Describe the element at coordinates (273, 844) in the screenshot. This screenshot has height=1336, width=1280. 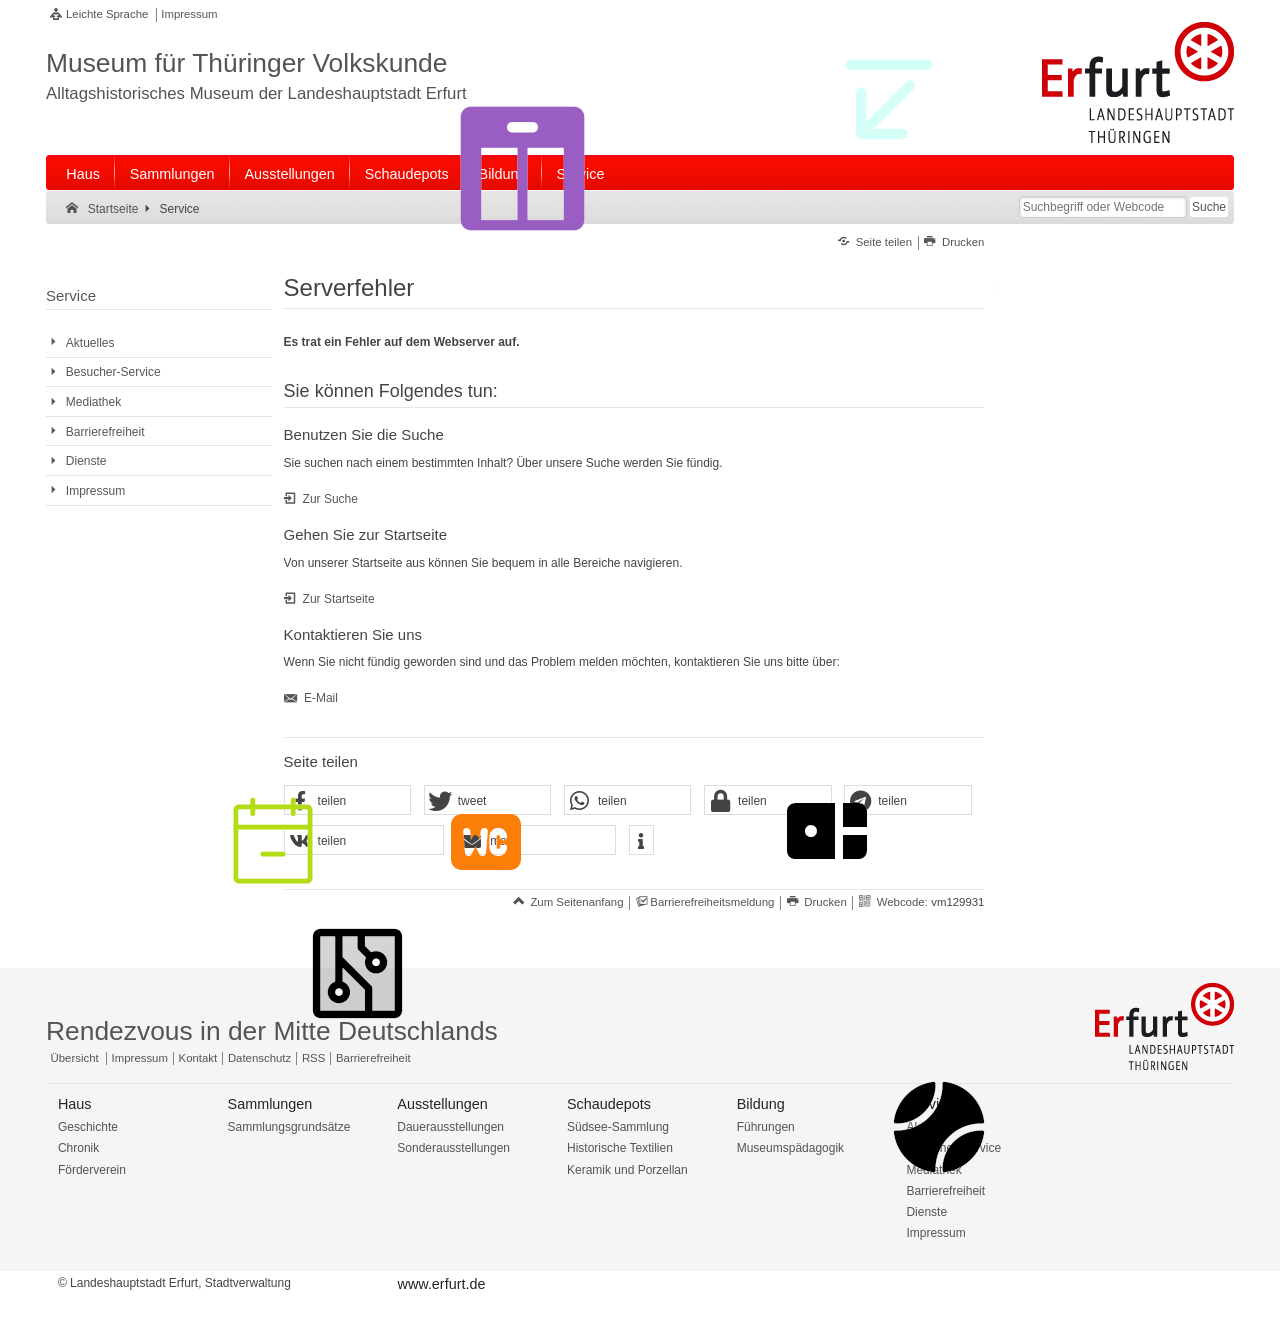
I see `remove an event from your calendar` at that location.